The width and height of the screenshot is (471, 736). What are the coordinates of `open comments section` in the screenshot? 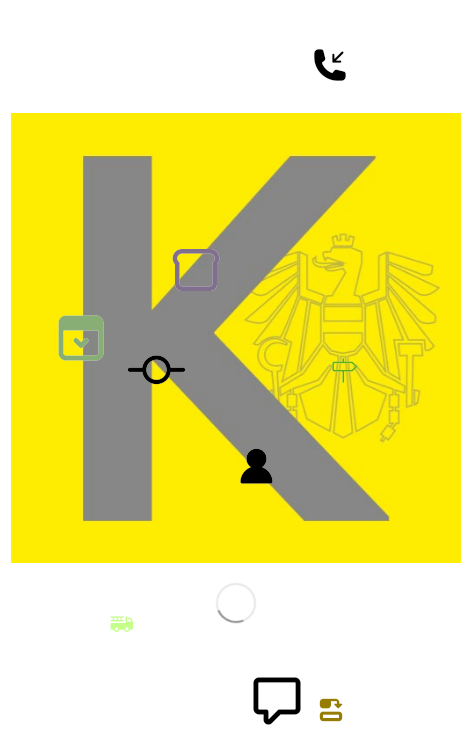 It's located at (277, 701).